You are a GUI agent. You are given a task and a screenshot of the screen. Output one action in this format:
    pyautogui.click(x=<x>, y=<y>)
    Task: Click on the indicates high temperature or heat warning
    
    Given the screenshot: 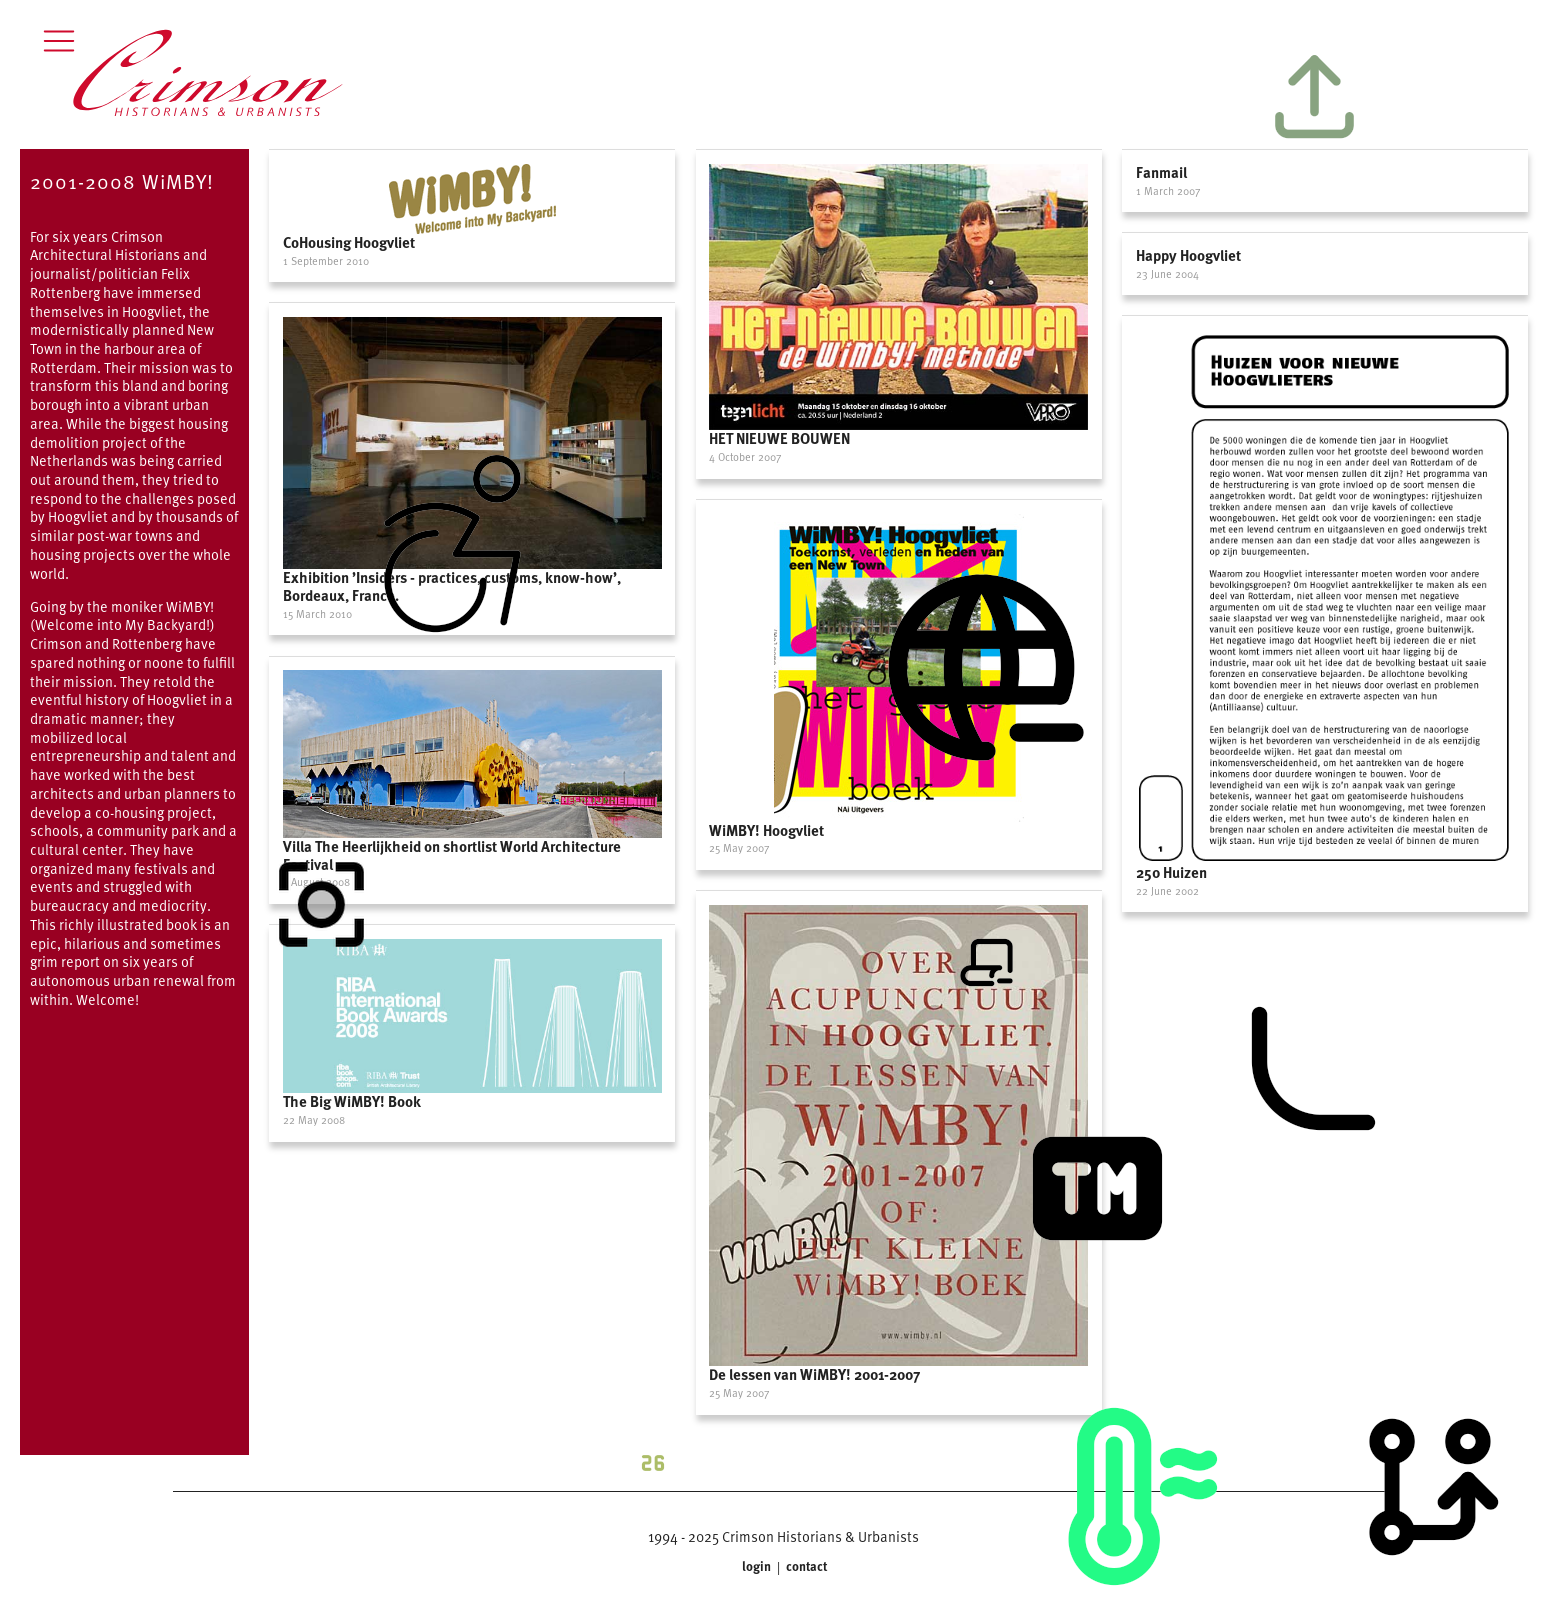 What is the action you would take?
    pyautogui.click(x=1128, y=1496)
    